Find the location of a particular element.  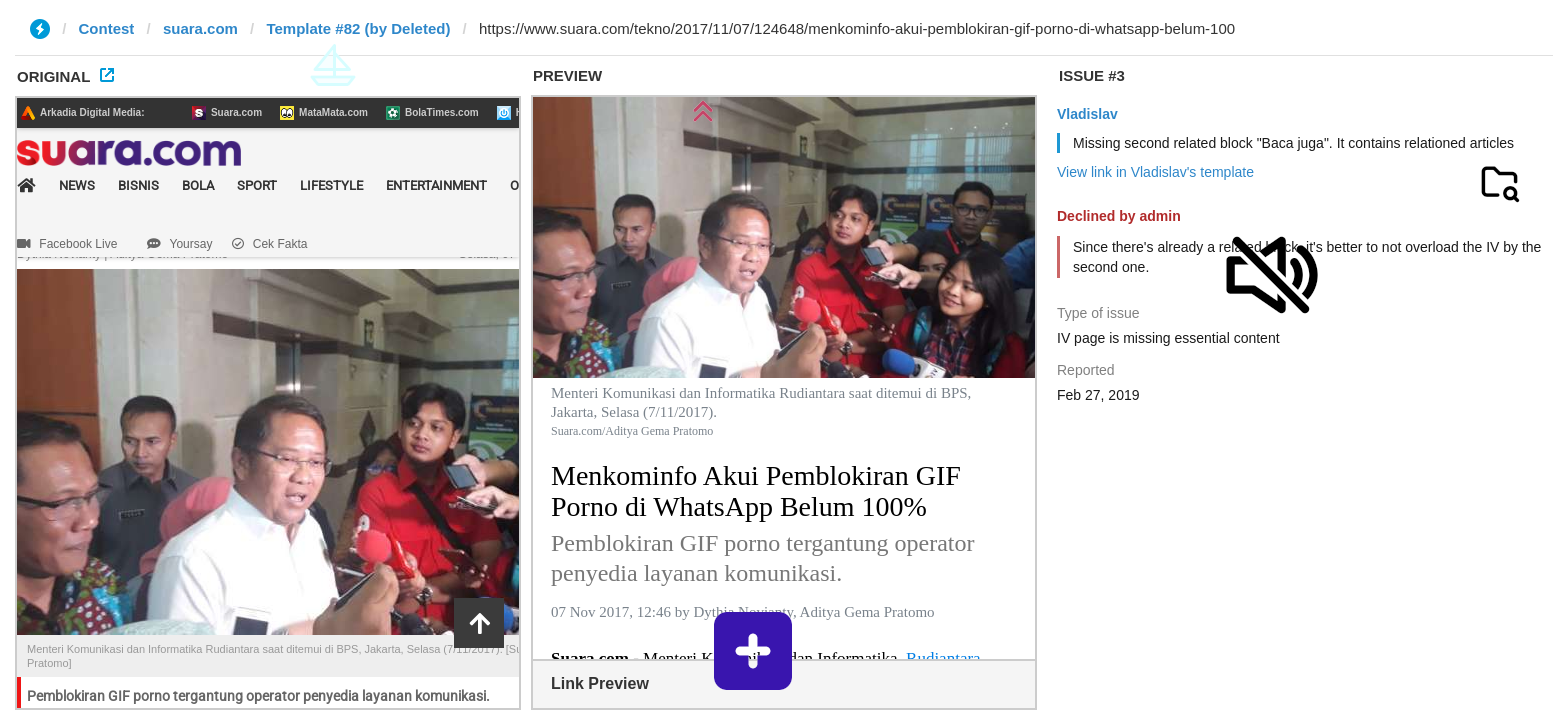

access sailing or boating features is located at coordinates (333, 68).